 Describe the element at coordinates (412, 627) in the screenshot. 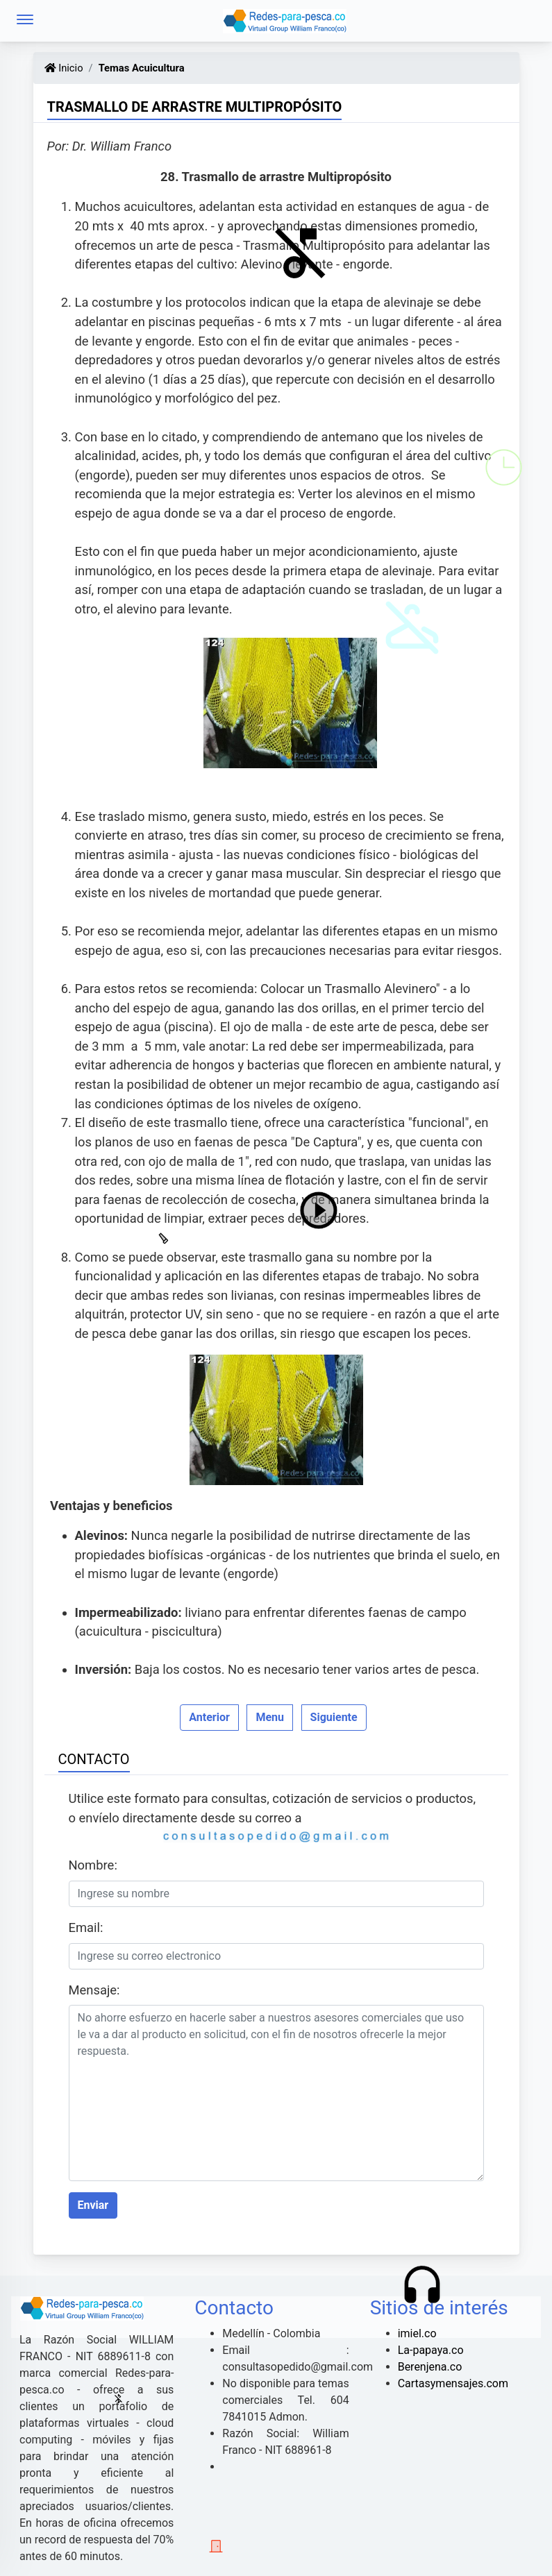

I see `wardrobe or closet feature disabled` at that location.